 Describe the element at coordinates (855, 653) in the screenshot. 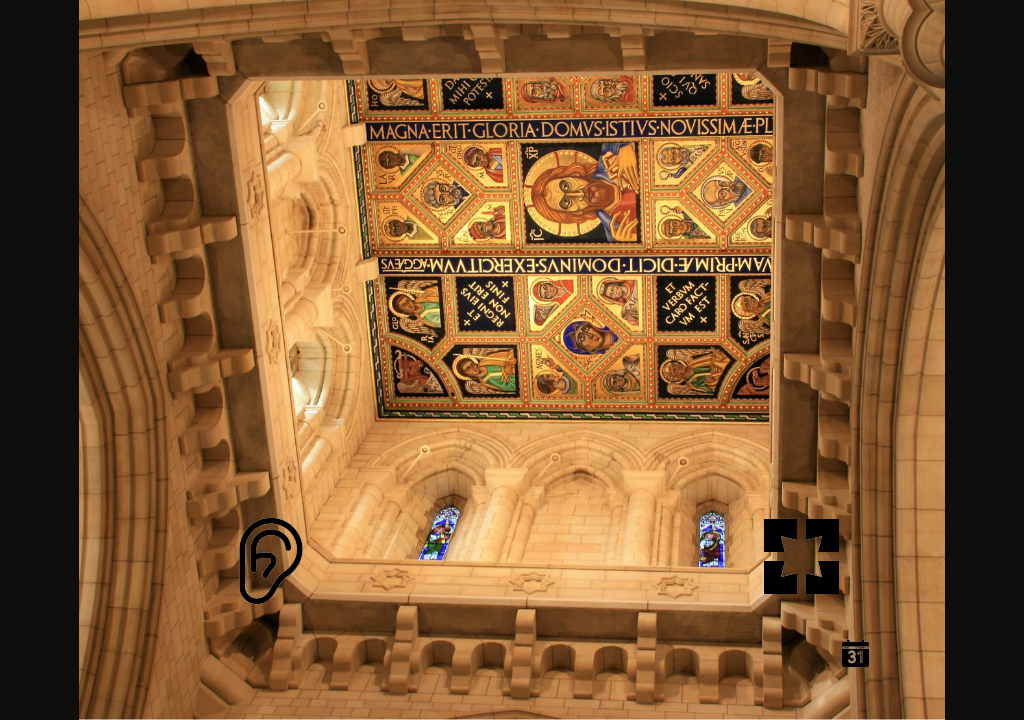

I see `view calendar or schedule` at that location.